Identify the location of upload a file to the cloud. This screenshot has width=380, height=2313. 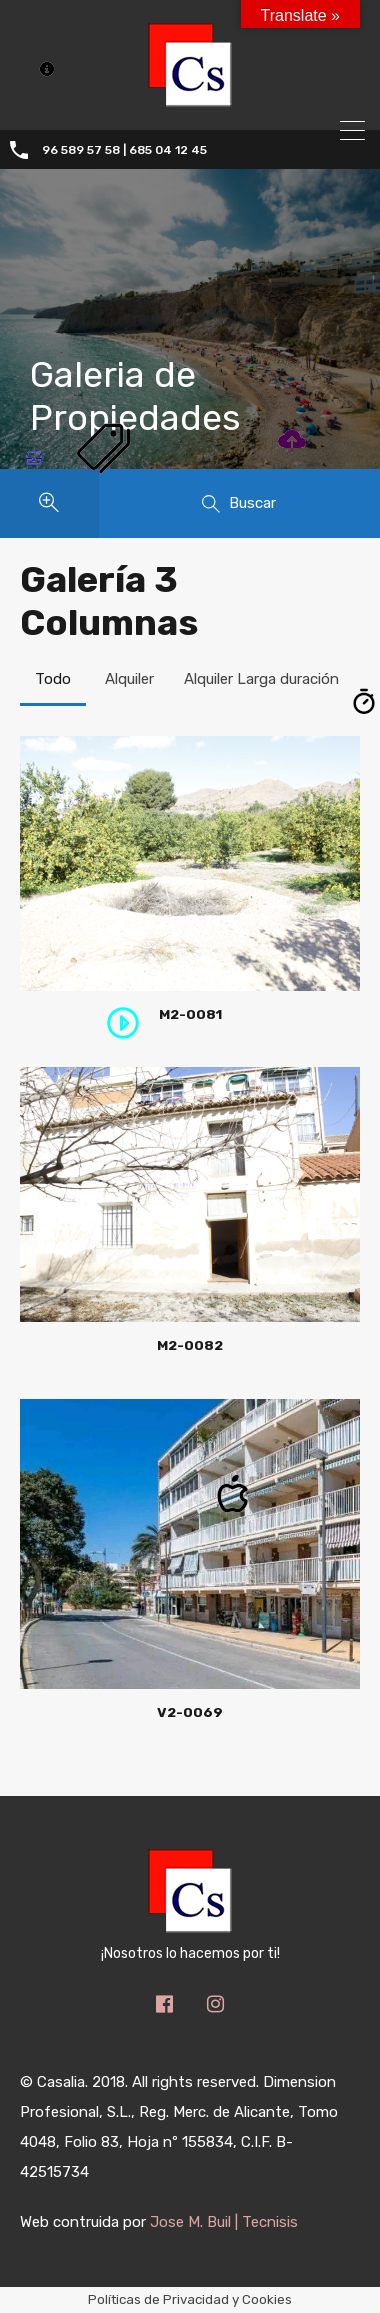
(292, 441).